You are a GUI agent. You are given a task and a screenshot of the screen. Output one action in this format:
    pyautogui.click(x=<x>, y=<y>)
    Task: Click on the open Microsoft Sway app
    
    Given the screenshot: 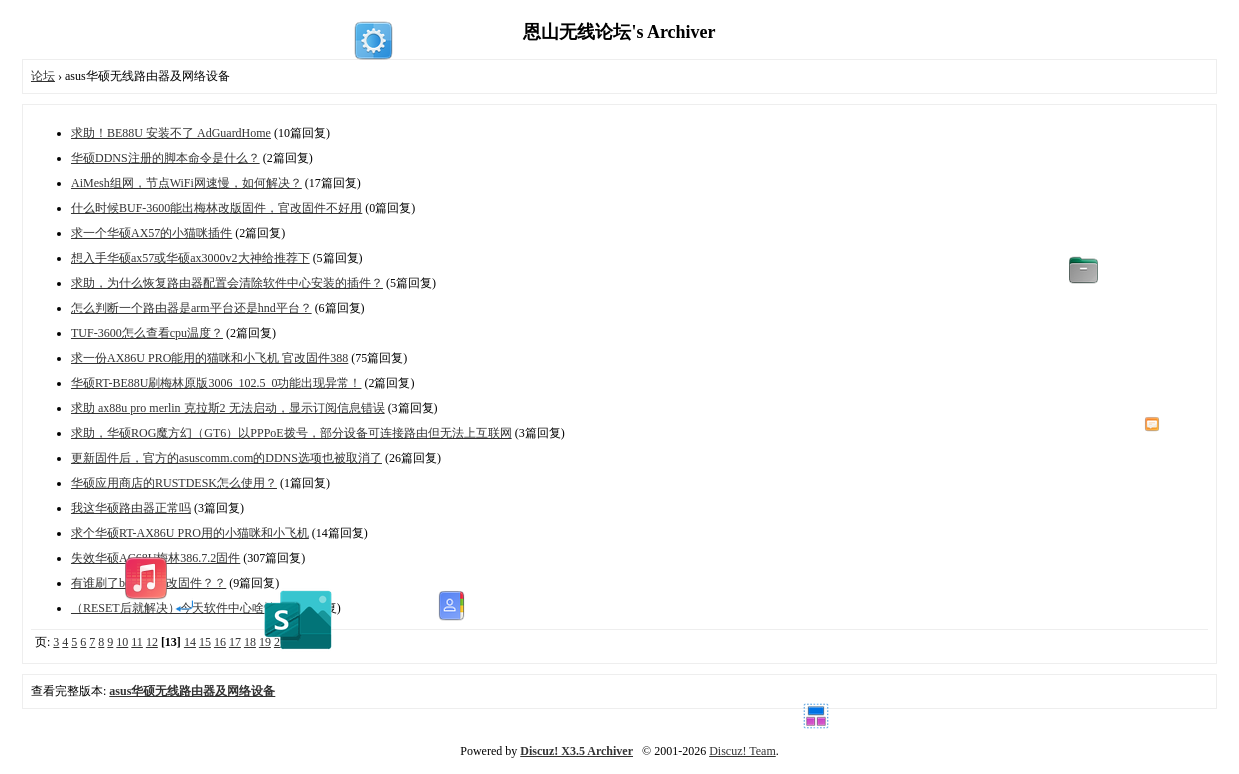 What is the action you would take?
    pyautogui.click(x=298, y=620)
    